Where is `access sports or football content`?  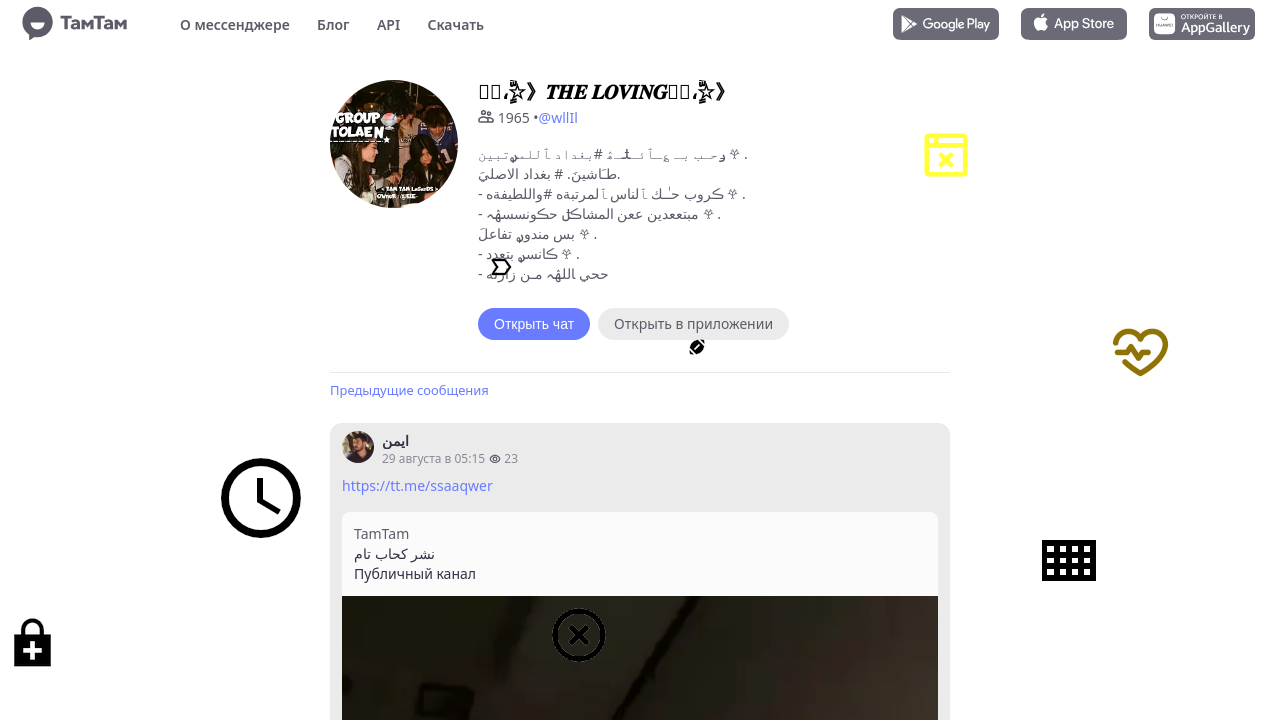
access sports or football content is located at coordinates (697, 347).